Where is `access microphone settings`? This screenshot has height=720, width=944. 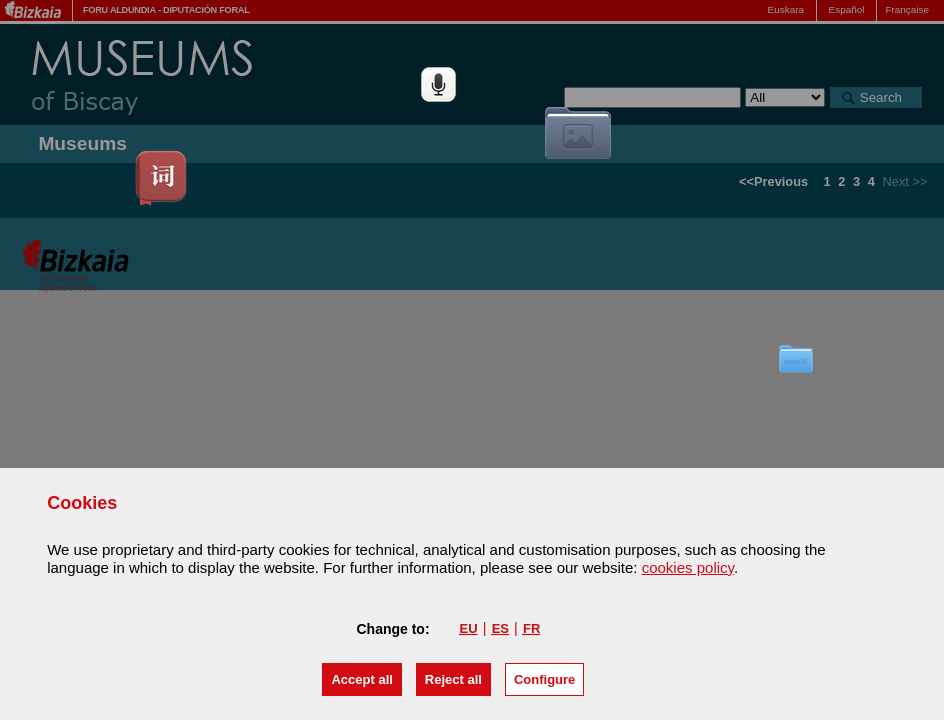 access microphone settings is located at coordinates (438, 84).